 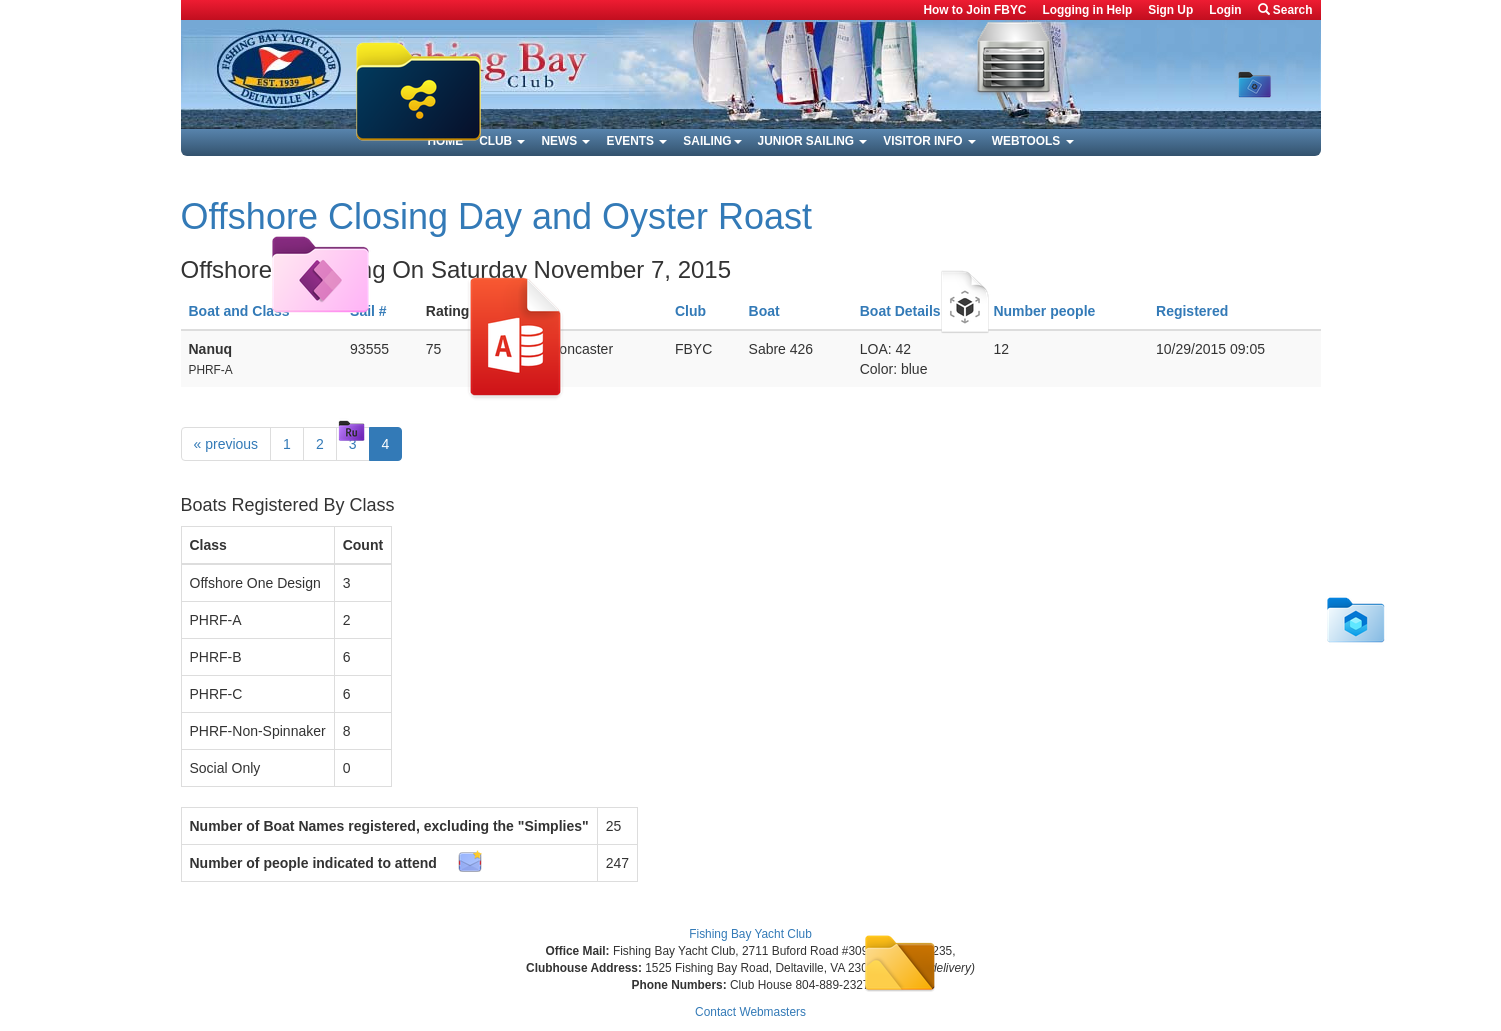 What do you see at coordinates (965, 303) in the screenshot?
I see `open a 3D reality file or AR content` at bounding box center [965, 303].